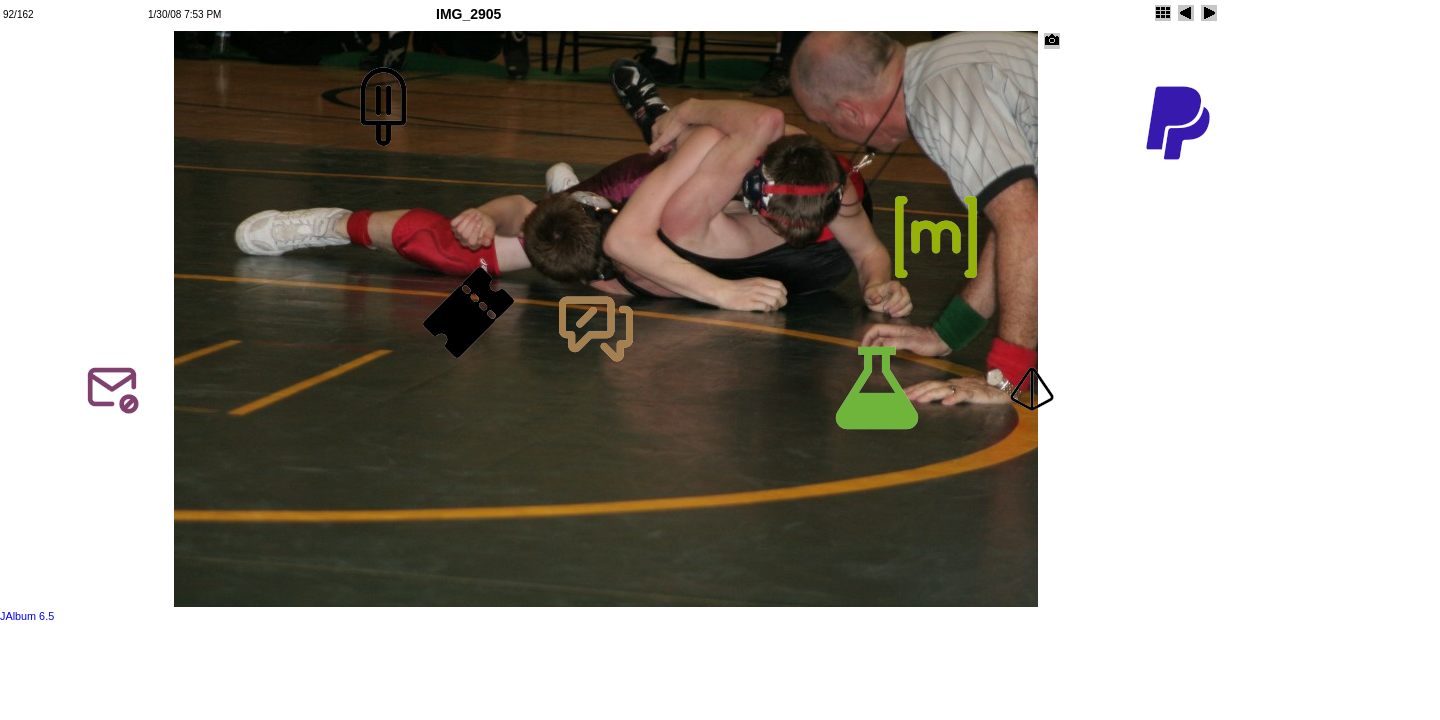 This screenshot has width=1440, height=720. I want to click on indicates a duplicate discussion thread, so click(596, 329).